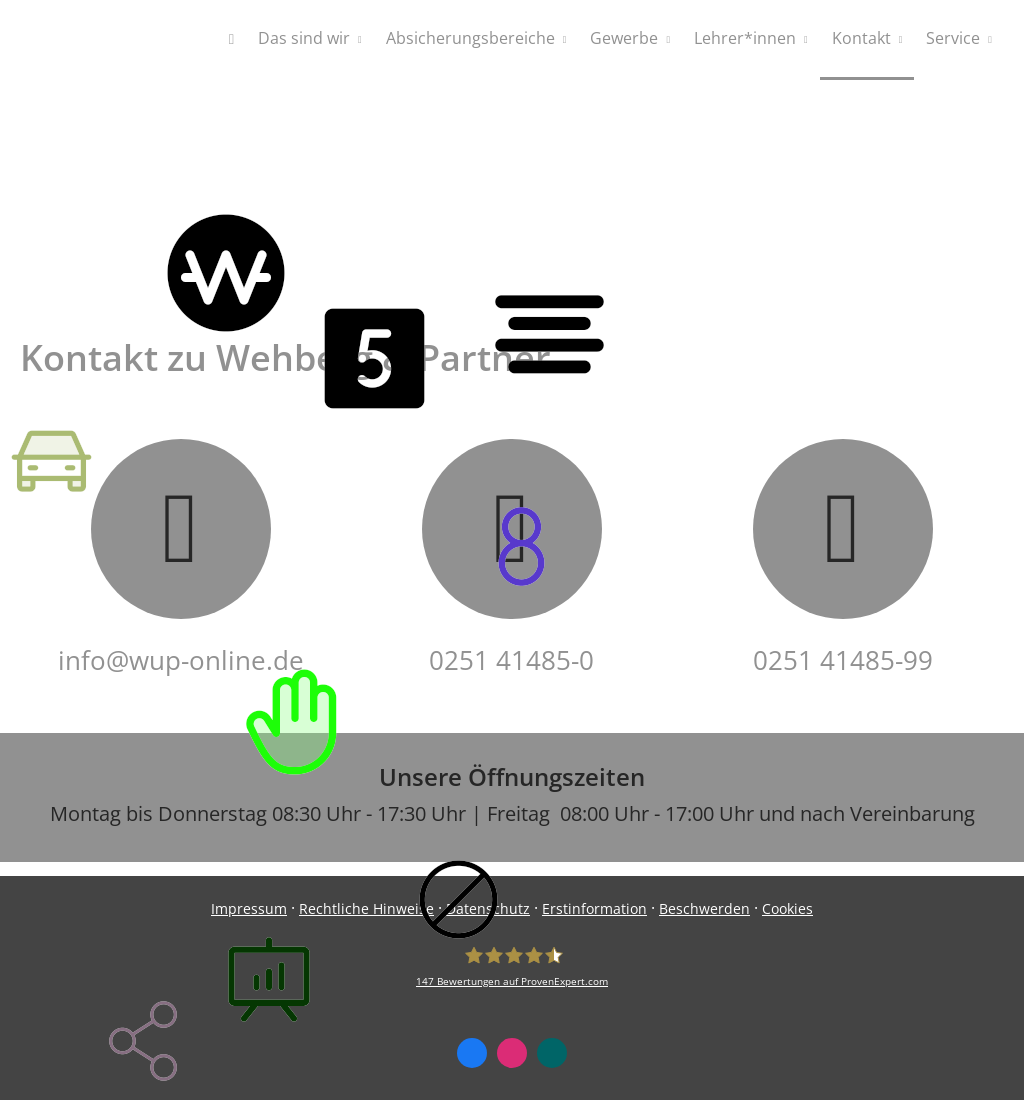 This screenshot has width=1024, height=1100. I want to click on share content to social networks, so click(146, 1041).